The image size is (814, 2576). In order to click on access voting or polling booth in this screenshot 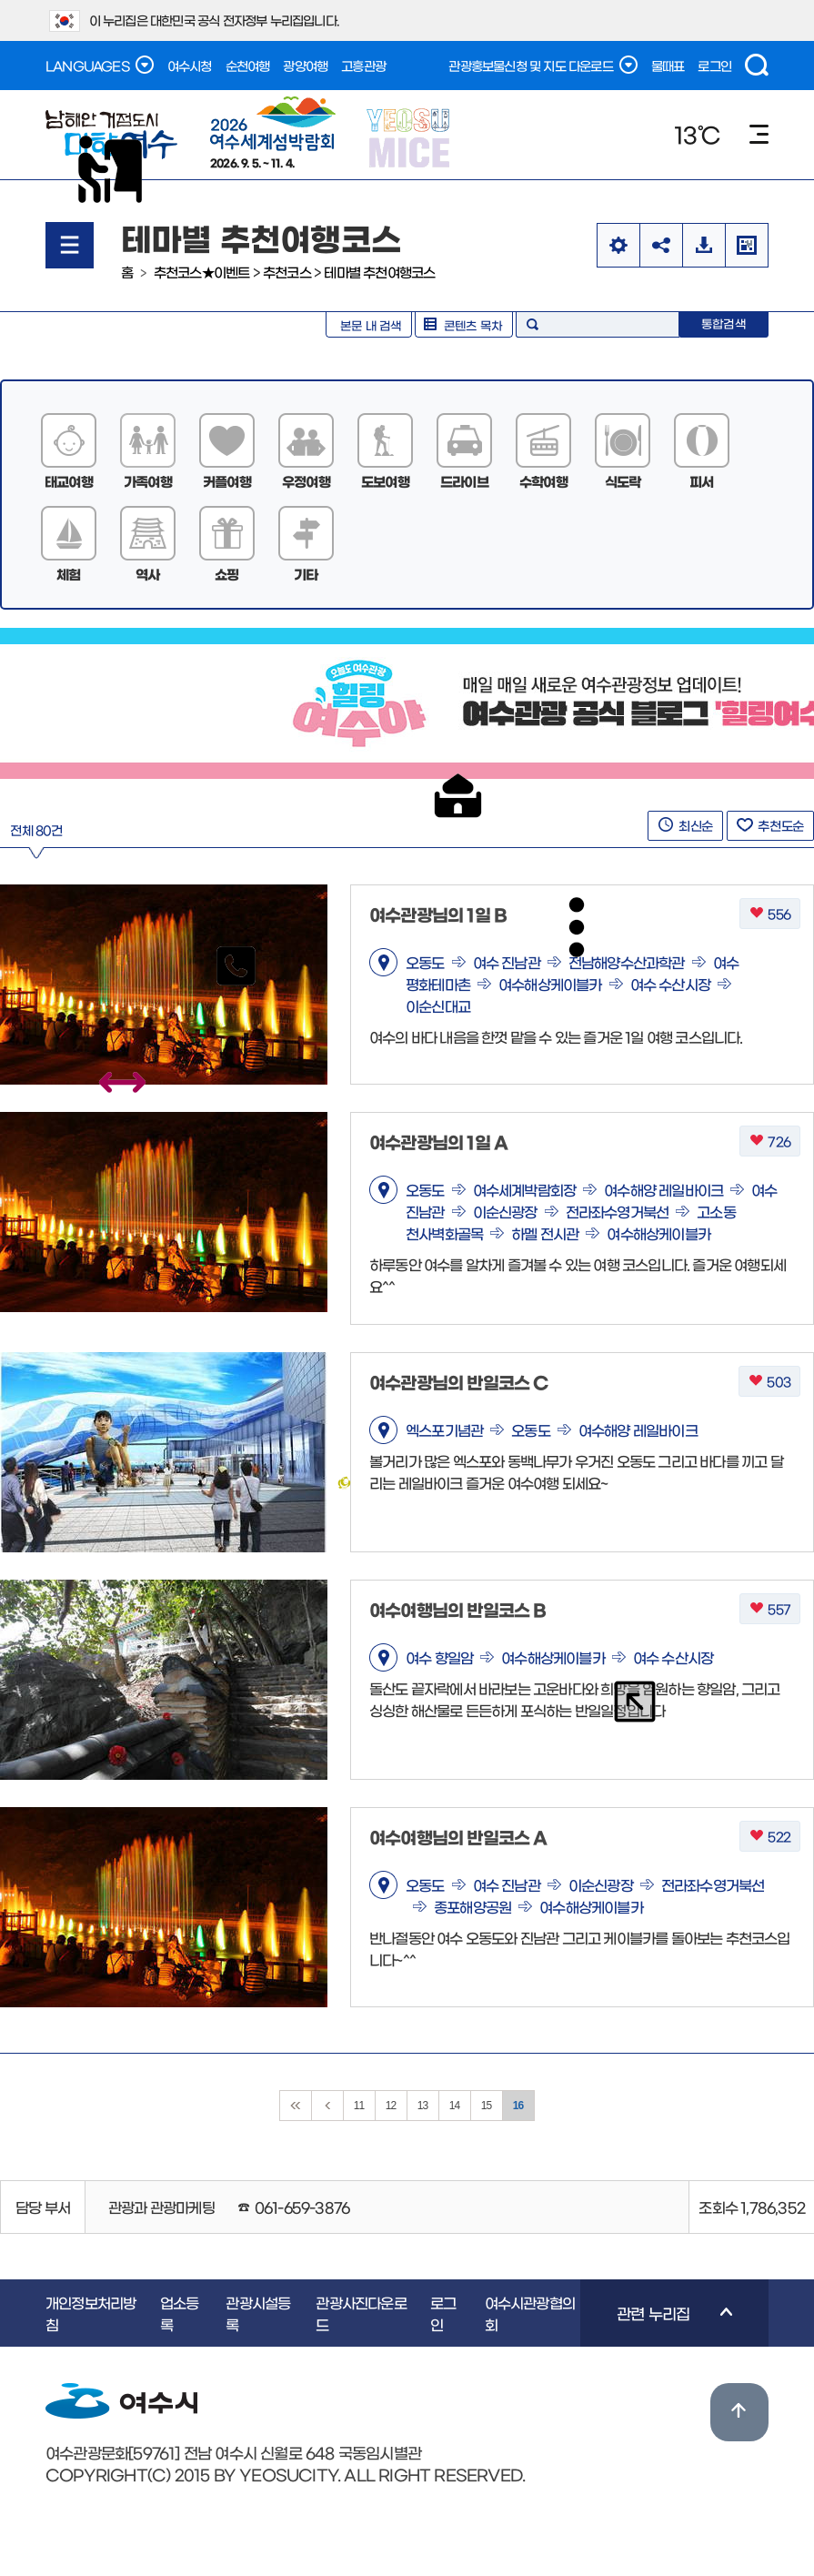, I will do `click(108, 169)`.